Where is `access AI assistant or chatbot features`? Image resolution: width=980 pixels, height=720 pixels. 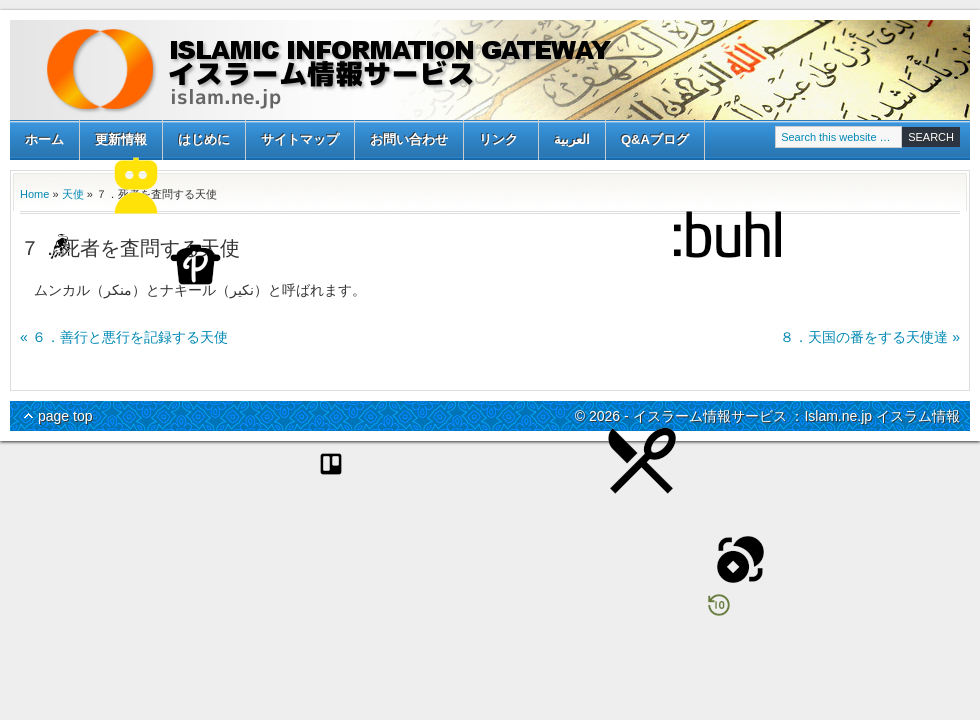
access AI assistant or chatbot features is located at coordinates (136, 187).